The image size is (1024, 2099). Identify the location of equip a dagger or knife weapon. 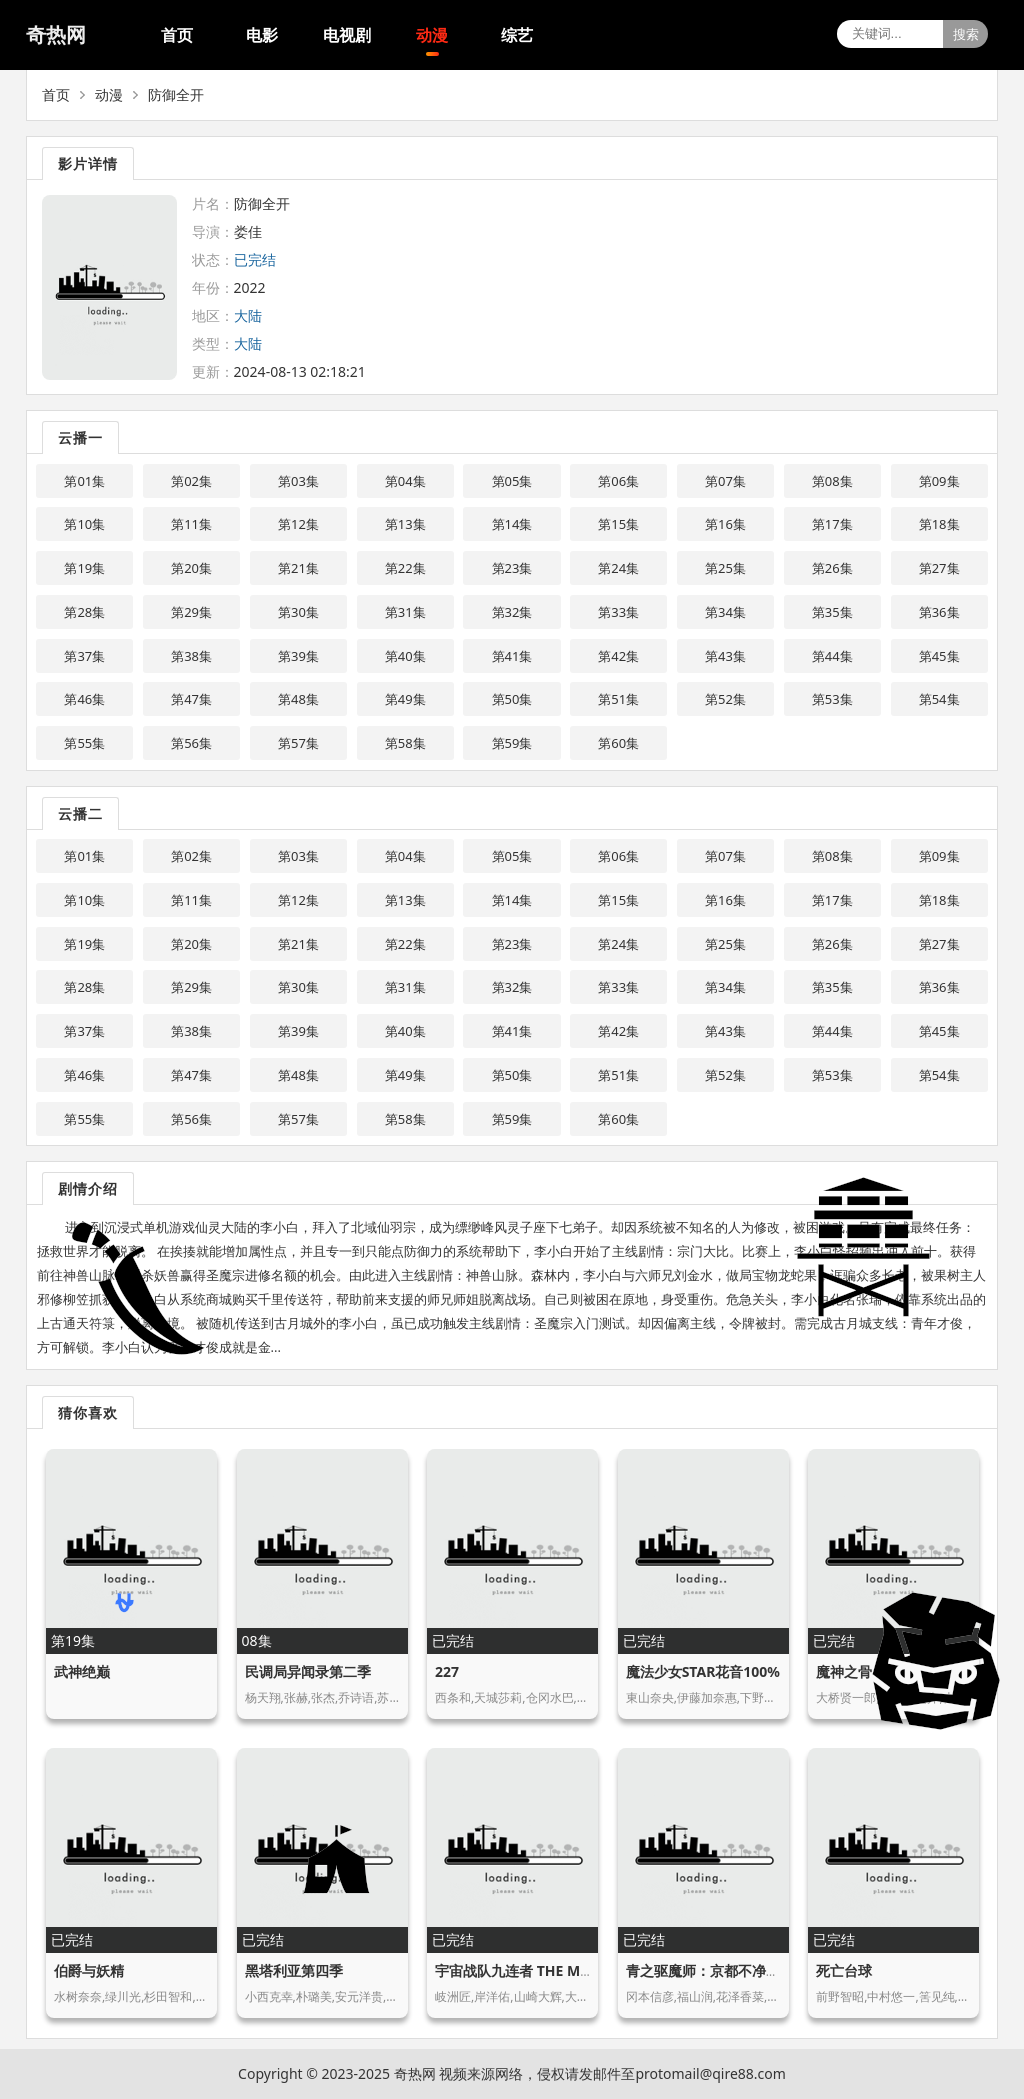
(138, 1289).